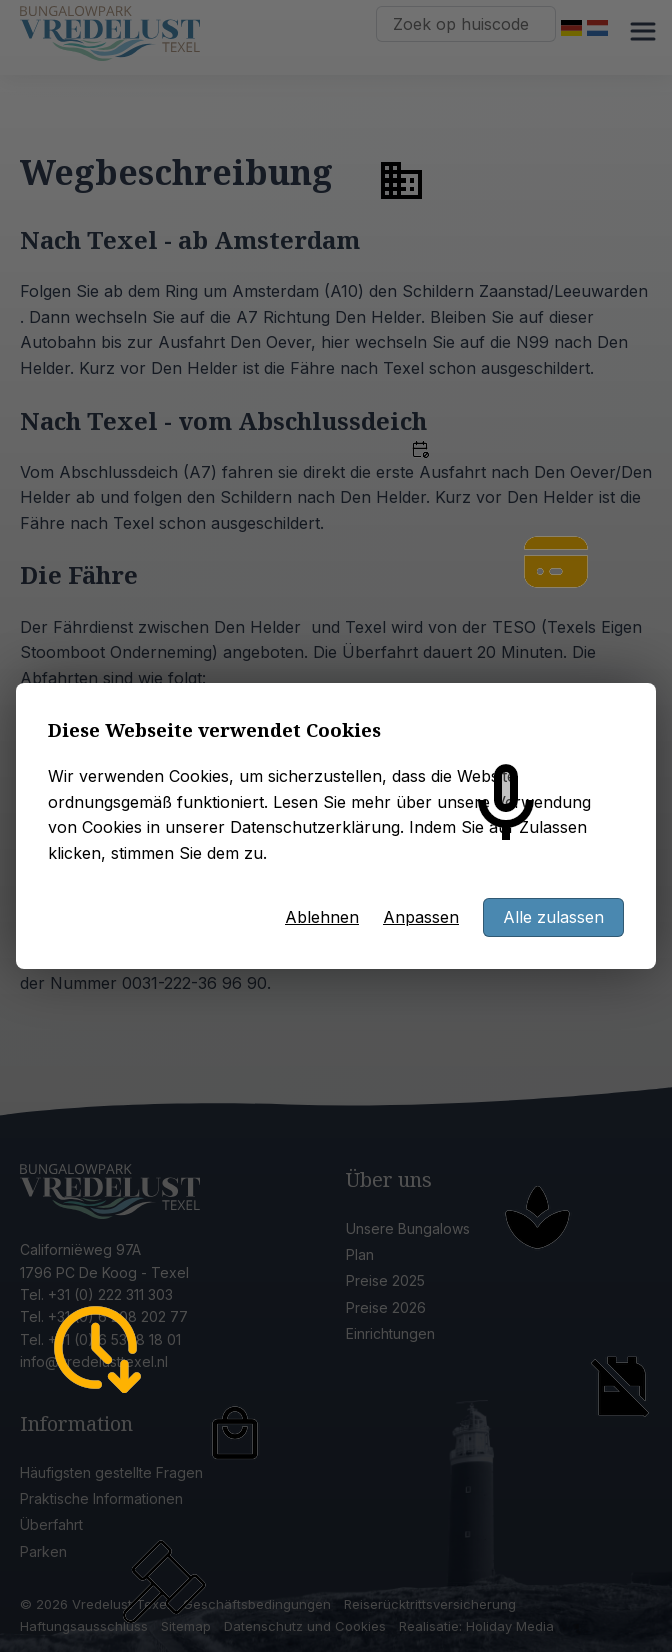  I want to click on access shopping or retail features, so click(235, 1434).